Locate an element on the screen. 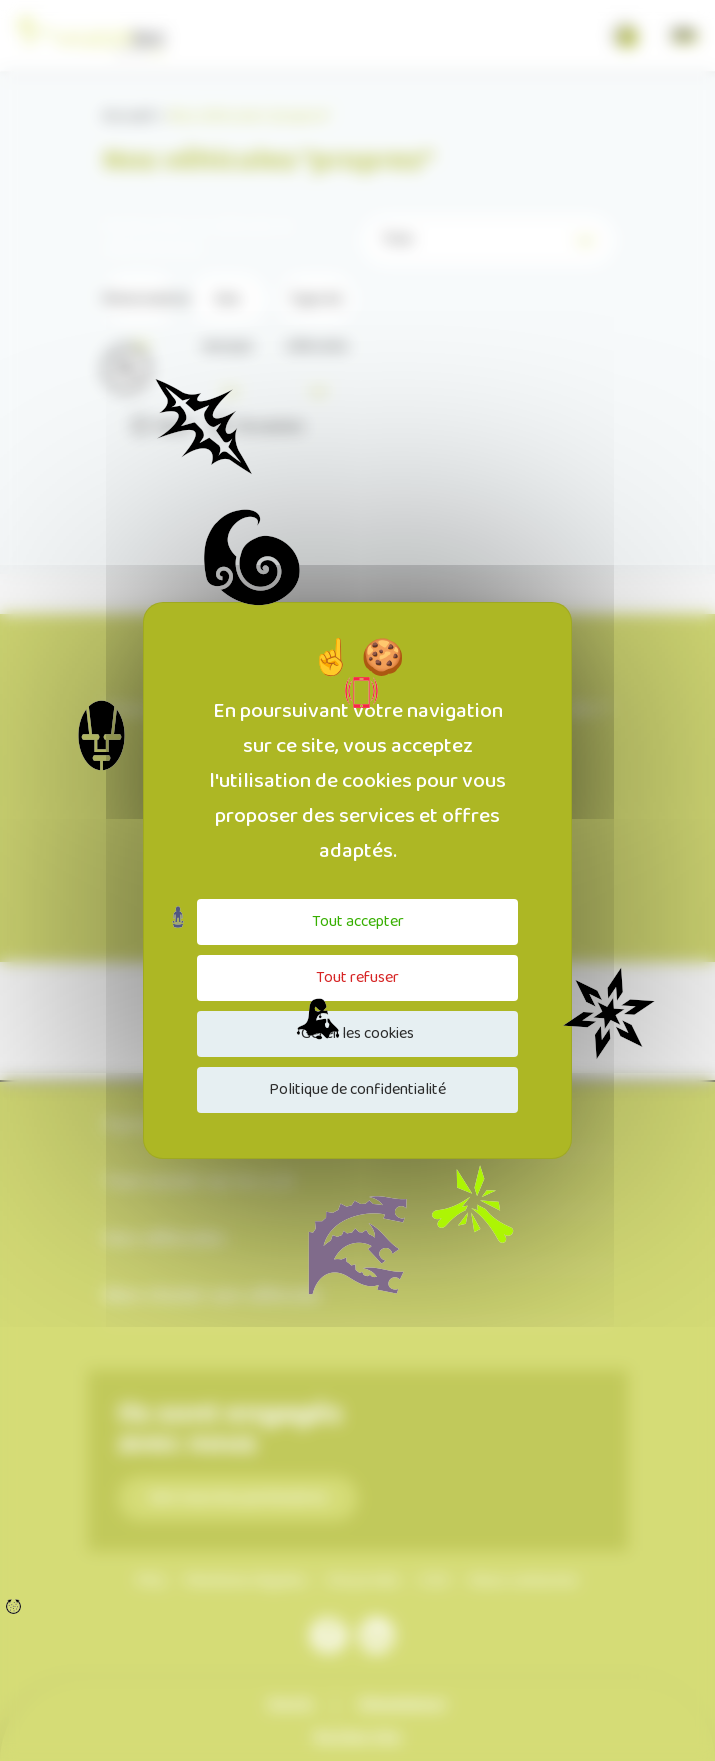 This screenshot has height=1761, width=715. equip armor or mask item is located at coordinates (101, 735).